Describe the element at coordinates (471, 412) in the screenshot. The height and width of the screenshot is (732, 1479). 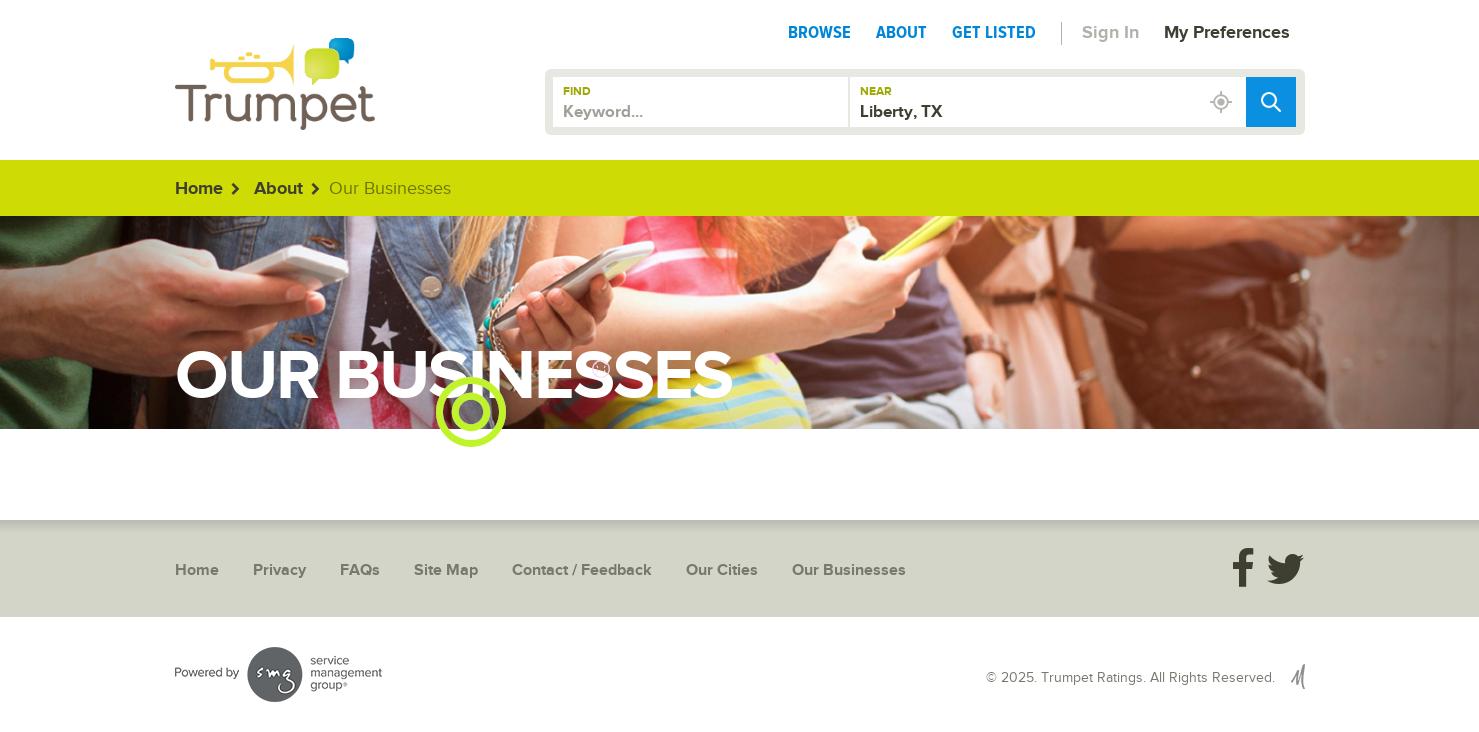
I see `playstation circle button icon` at that location.